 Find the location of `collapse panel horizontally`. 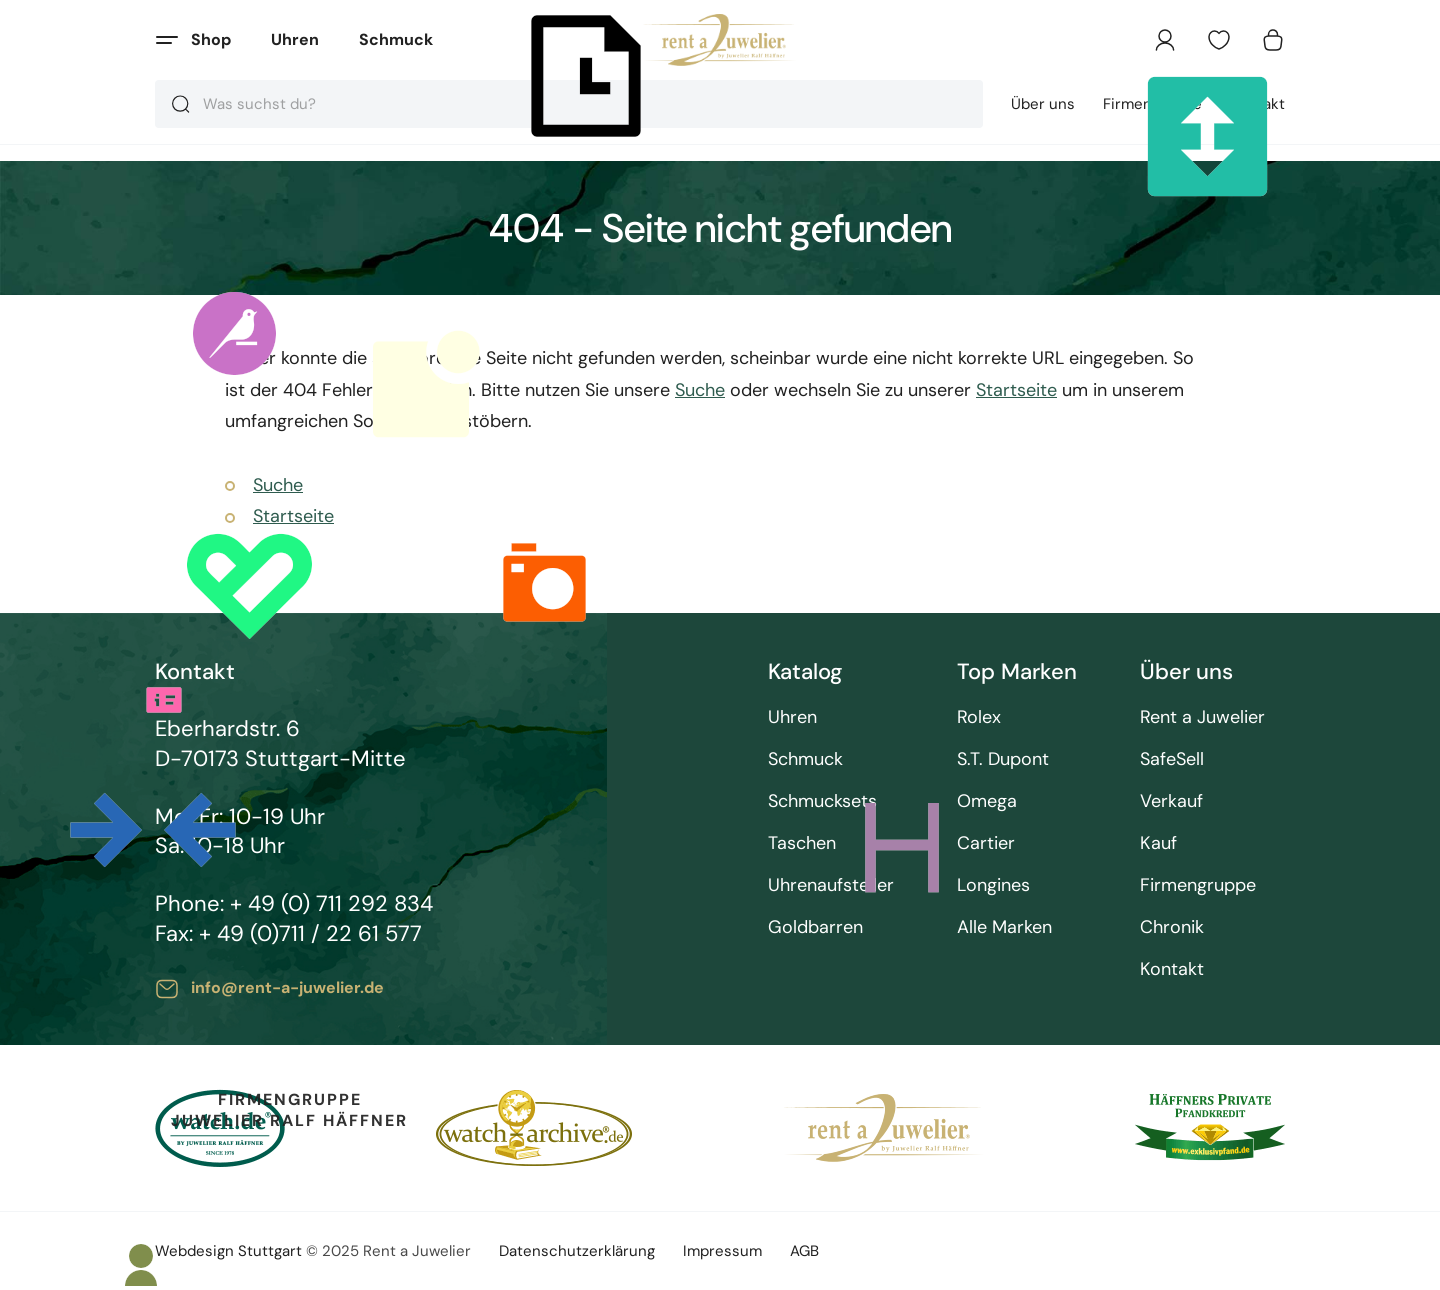

collapse panel horizontally is located at coordinates (153, 830).